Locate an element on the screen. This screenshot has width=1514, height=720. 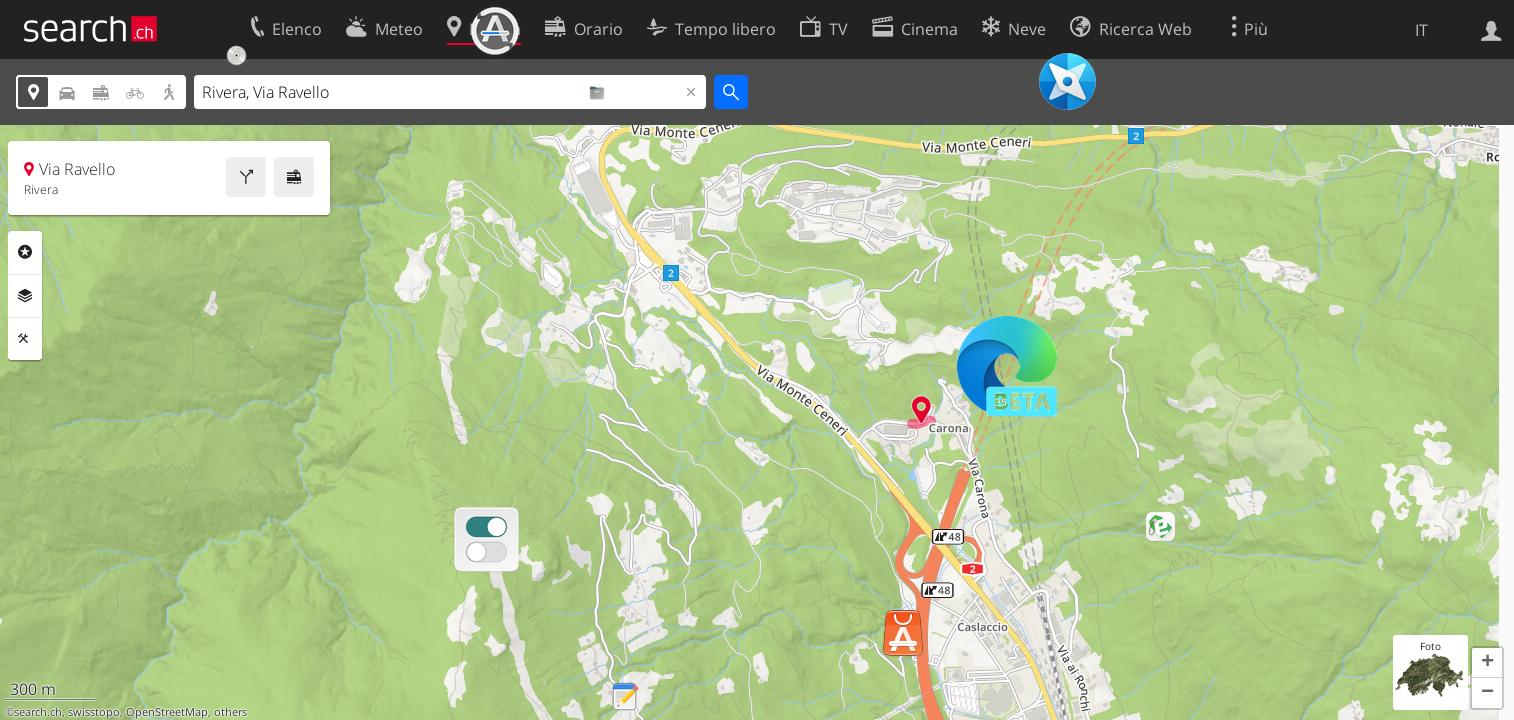
access cd/dvd drive is located at coordinates (236, 55).